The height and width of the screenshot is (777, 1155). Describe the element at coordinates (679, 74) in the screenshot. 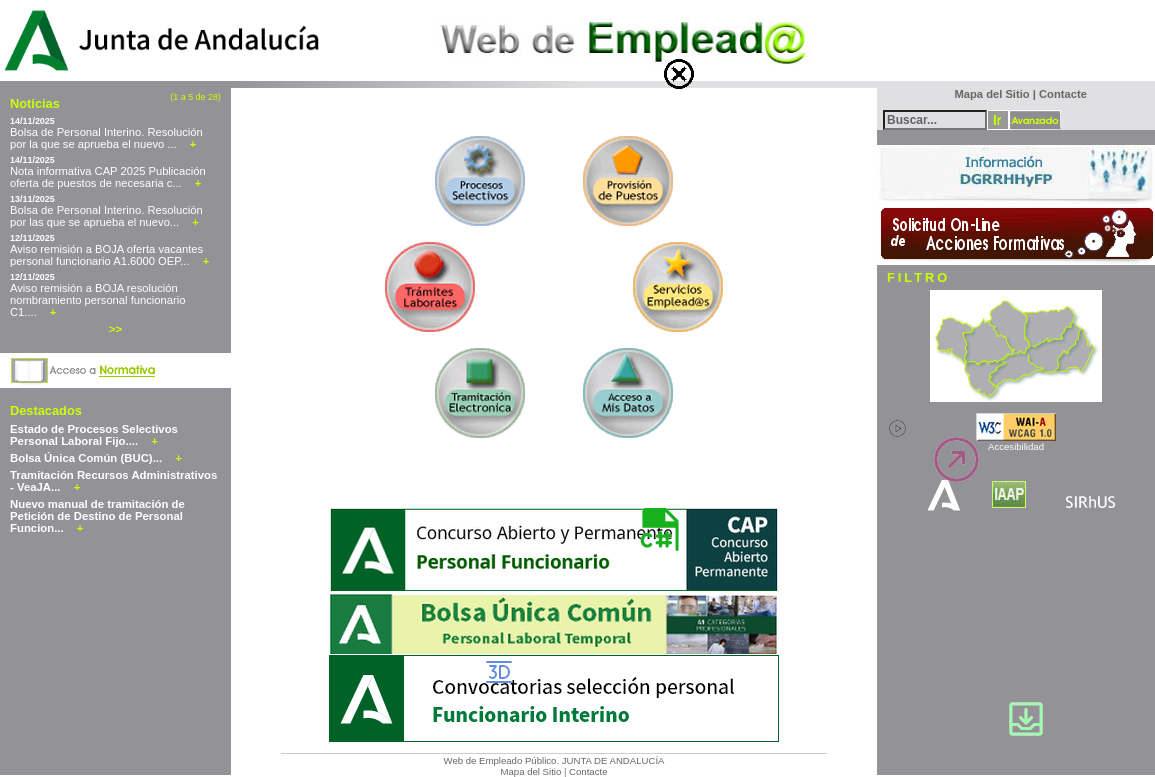

I see `cancel or close the current action` at that location.